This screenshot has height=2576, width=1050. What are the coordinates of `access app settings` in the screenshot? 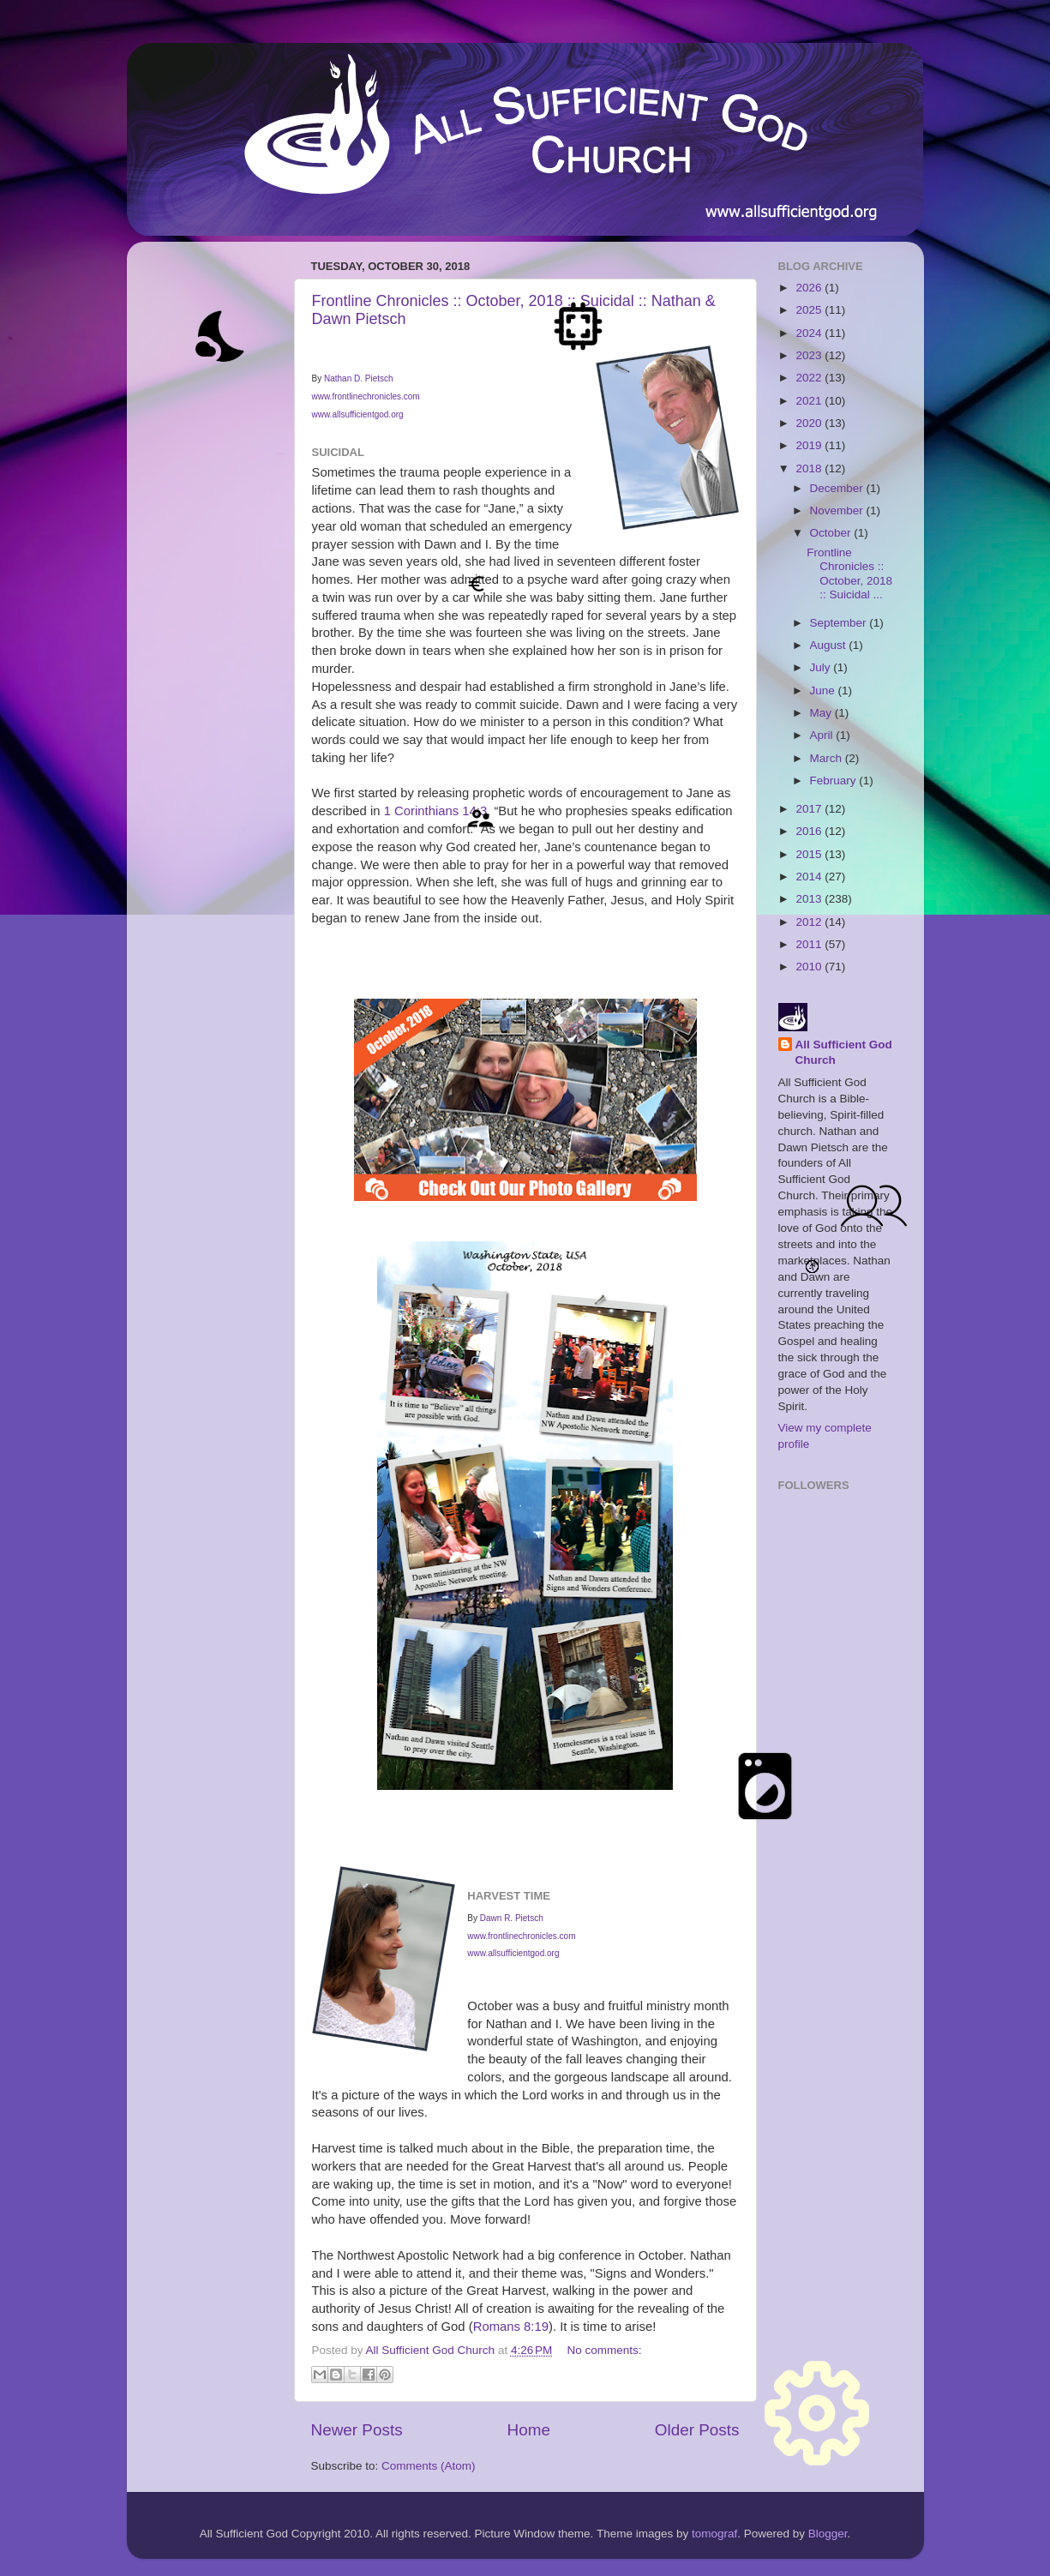 It's located at (817, 2413).